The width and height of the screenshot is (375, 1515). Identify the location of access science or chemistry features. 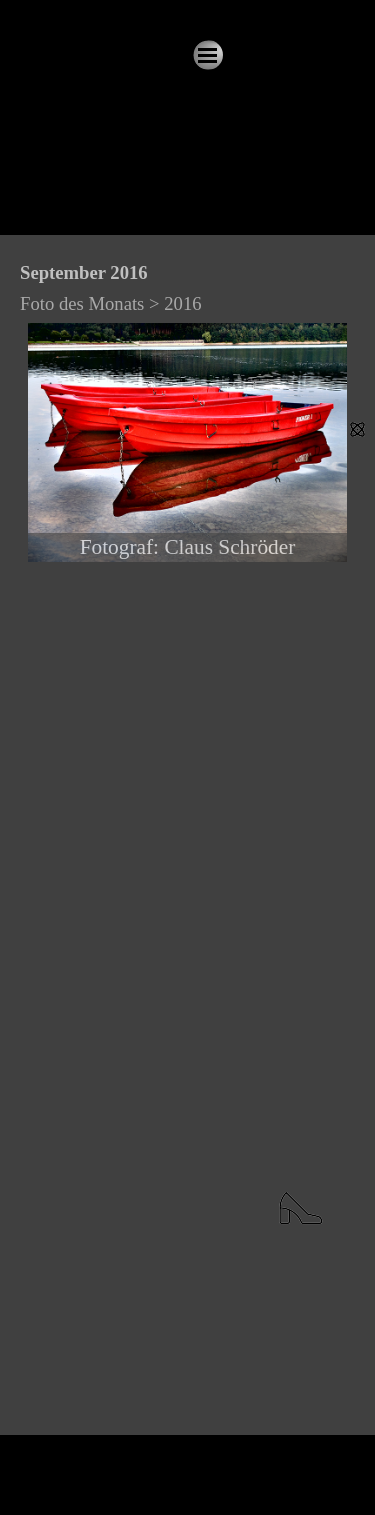
(357, 429).